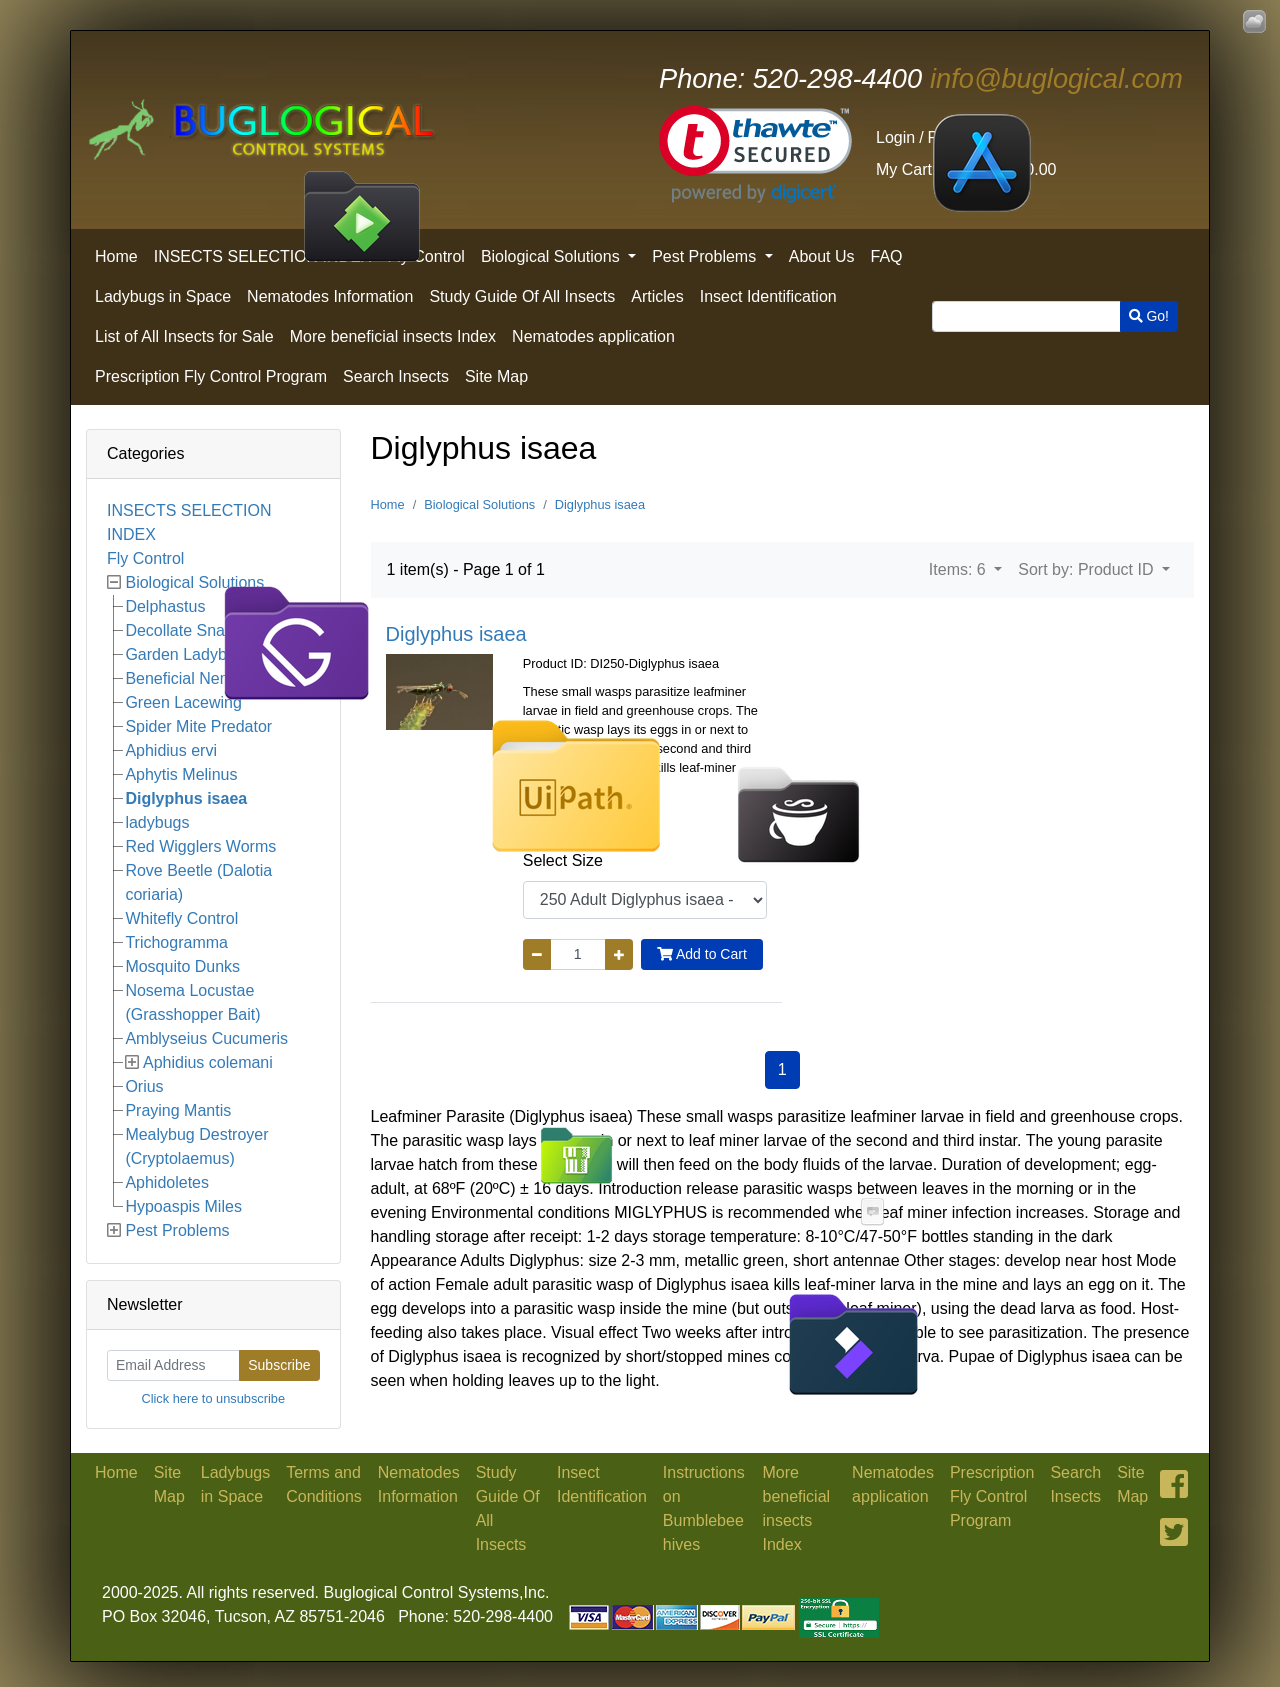 Image resolution: width=1280 pixels, height=1687 pixels. Describe the element at coordinates (982, 163) in the screenshot. I see `open the app store connect or developer tools` at that location.